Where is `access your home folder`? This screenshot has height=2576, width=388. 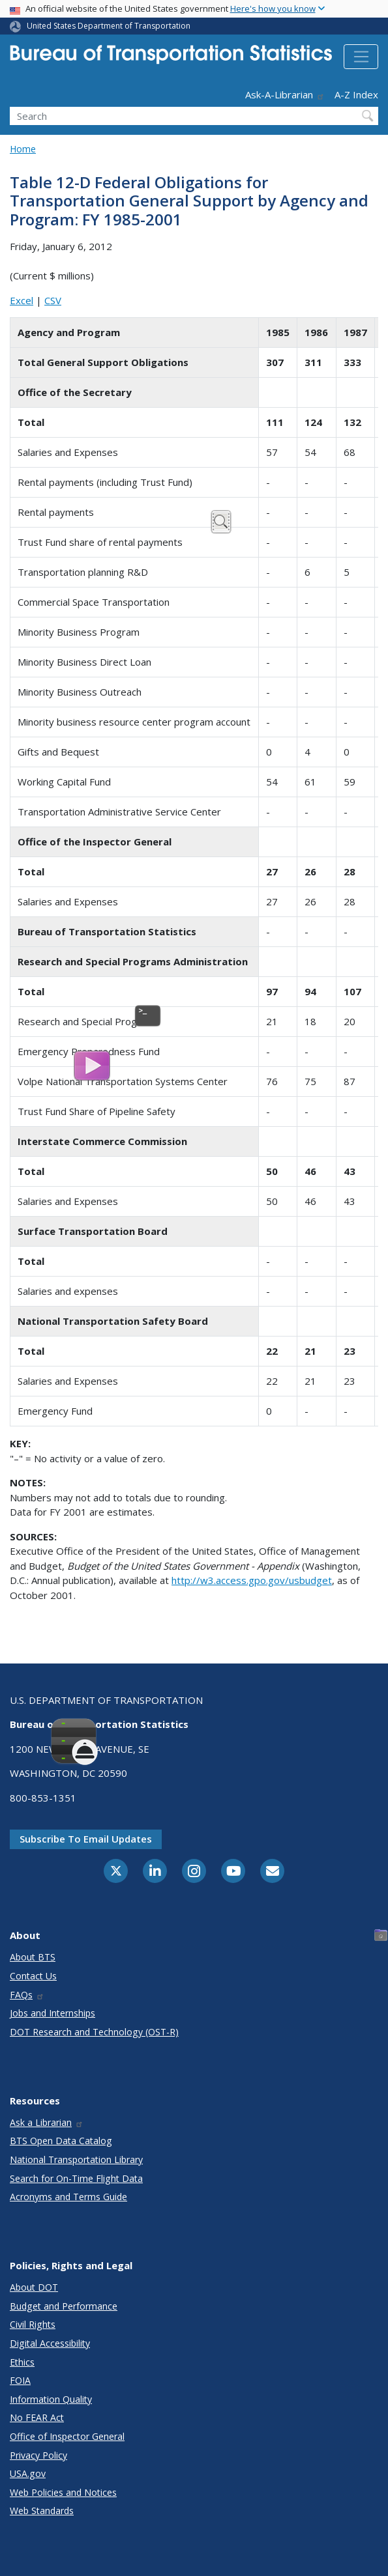 access your home folder is located at coordinates (381, 1935).